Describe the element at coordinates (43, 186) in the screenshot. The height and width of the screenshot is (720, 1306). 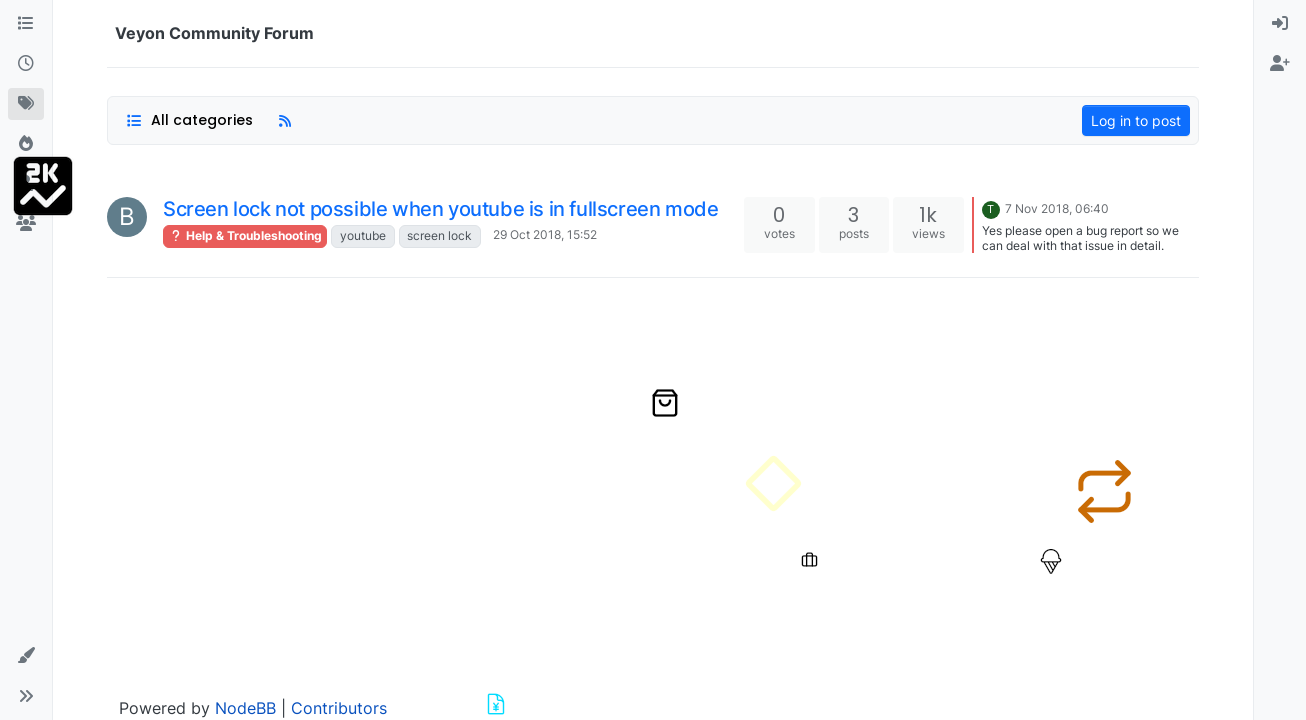
I see `view score or performance metrics` at that location.